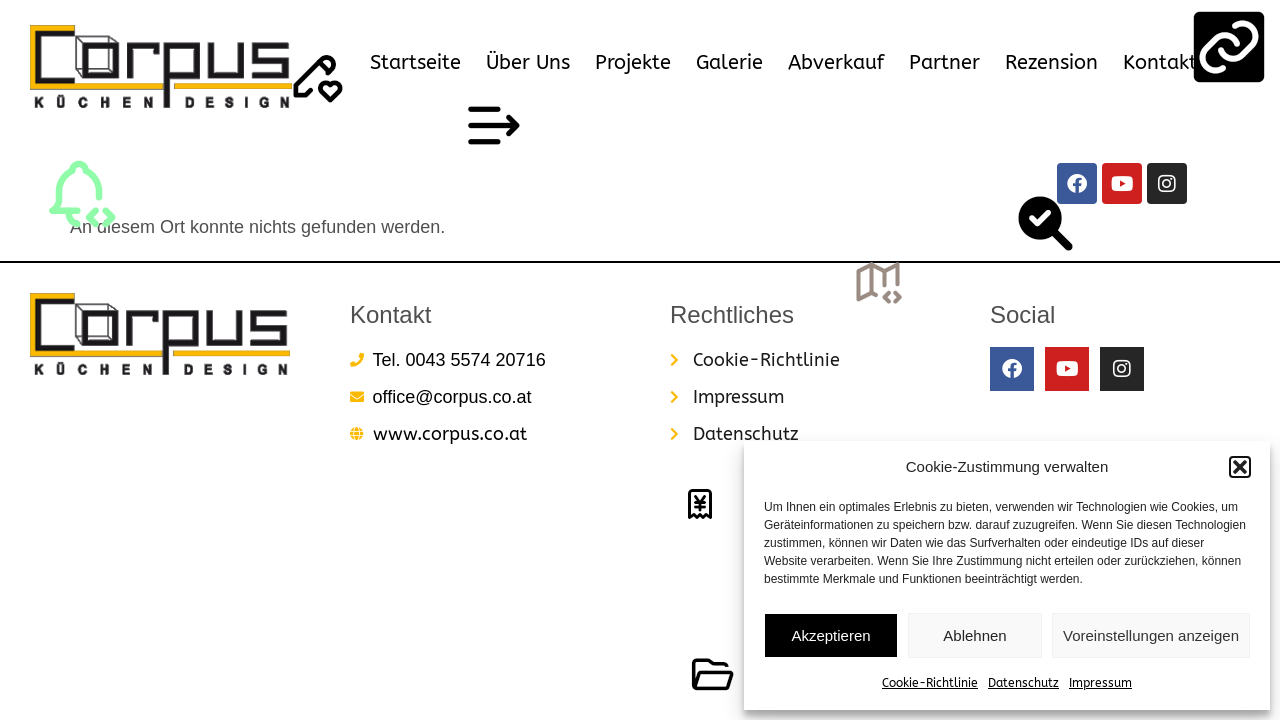 This screenshot has width=1280, height=720. What do you see at coordinates (315, 75) in the screenshot?
I see `edit your favorites or liked items` at bounding box center [315, 75].